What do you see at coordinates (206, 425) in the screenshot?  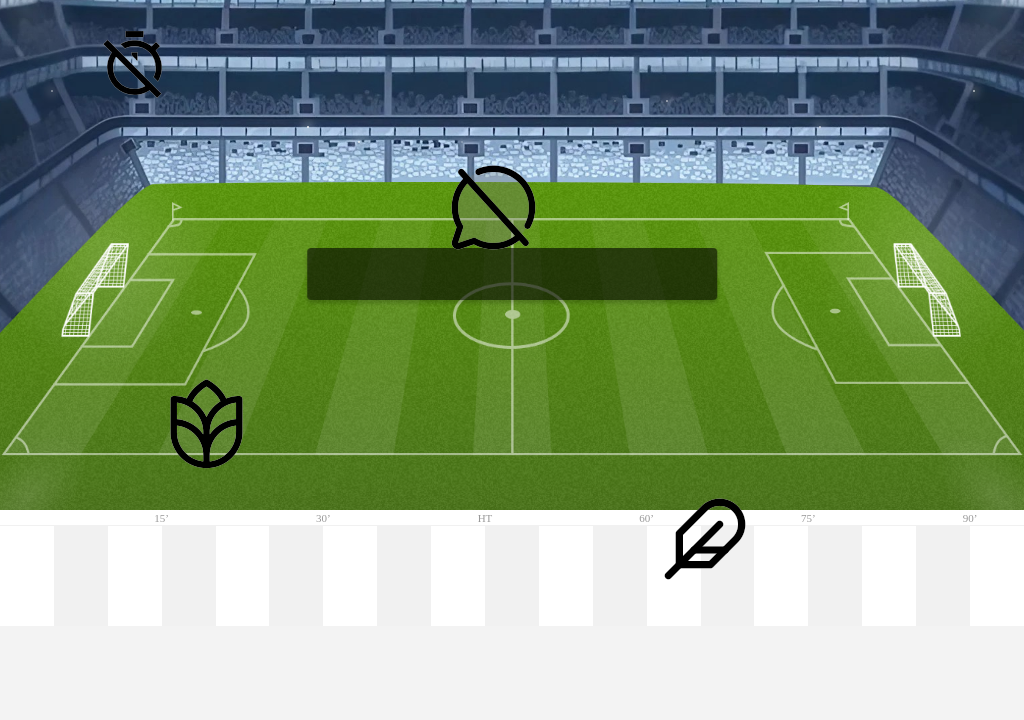 I see `filter by grain or wheat products` at bounding box center [206, 425].